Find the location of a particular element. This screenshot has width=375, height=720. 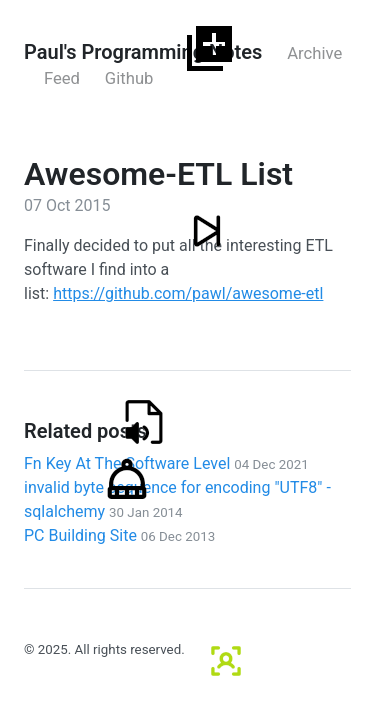

add to queue is located at coordinates (209, 48).